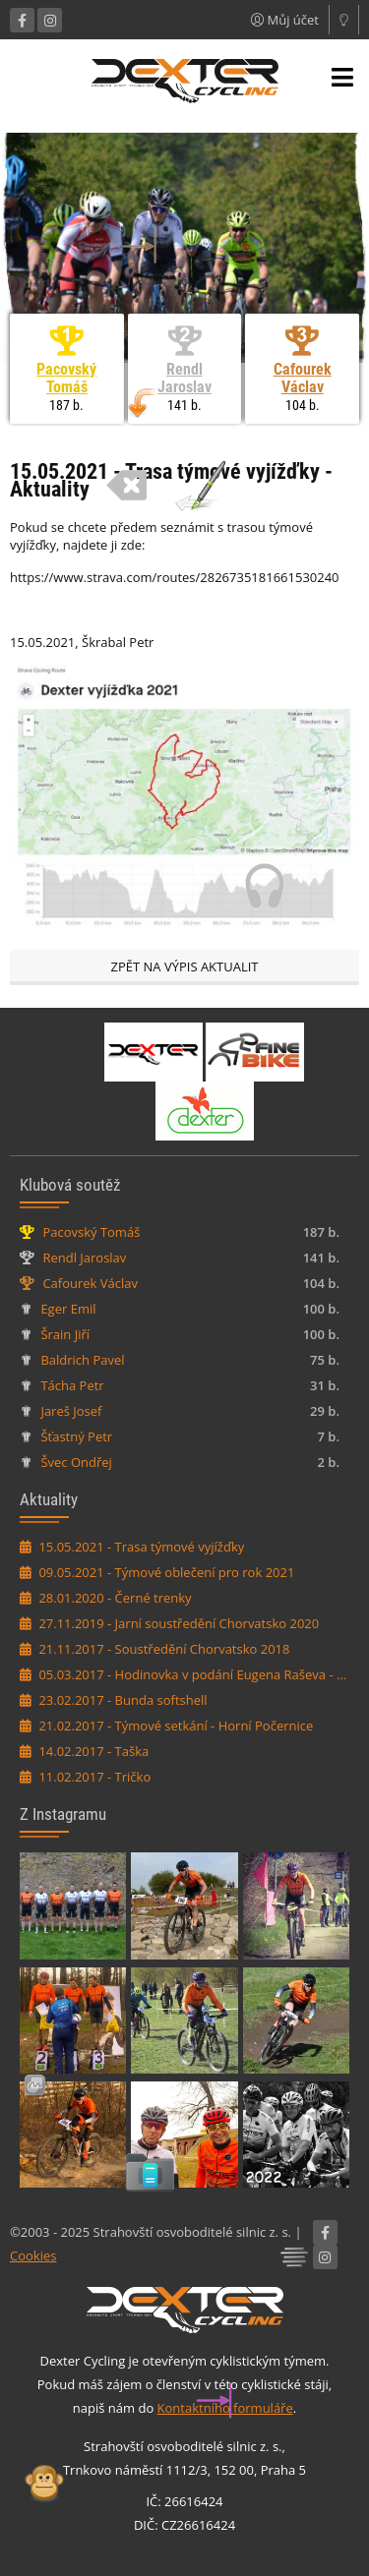 The width and height of the screenshot is (369, 2576). What do you see at coordinates (265, 886) in the screenshot?
I see `switch audio output to headphones` at bounding box center [265, 886].